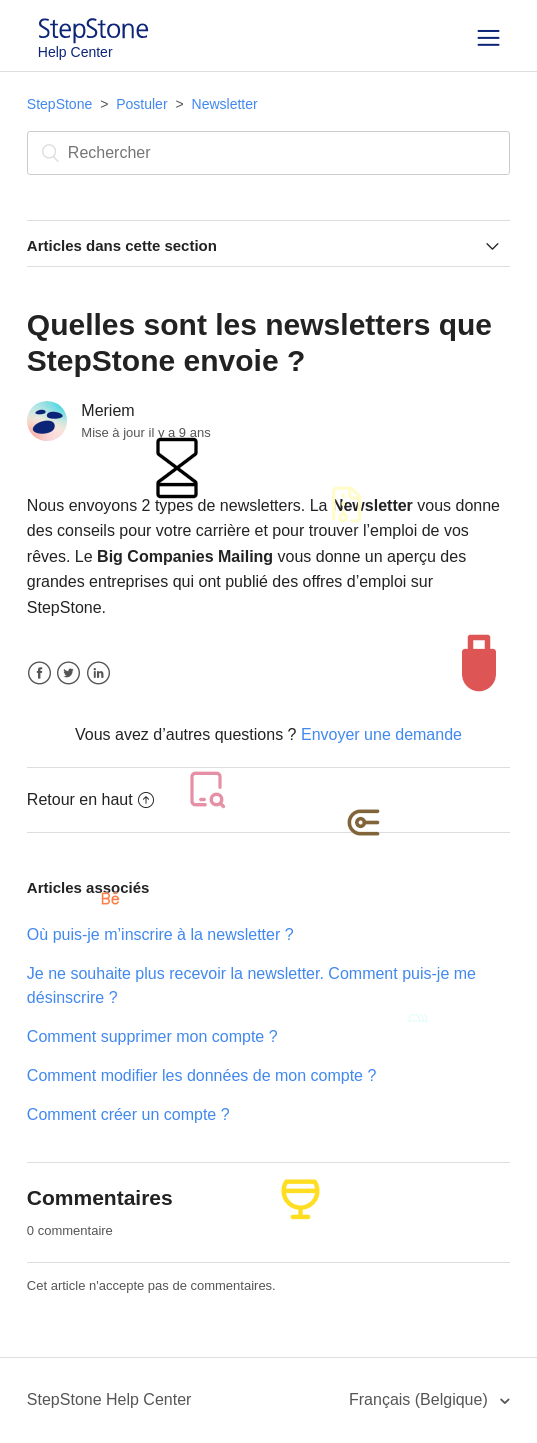 This screenshot has height=1443, width=537. Describe the element at coordinates (206, 789) in the screenshot. I see `search for content on iPad` at that location.